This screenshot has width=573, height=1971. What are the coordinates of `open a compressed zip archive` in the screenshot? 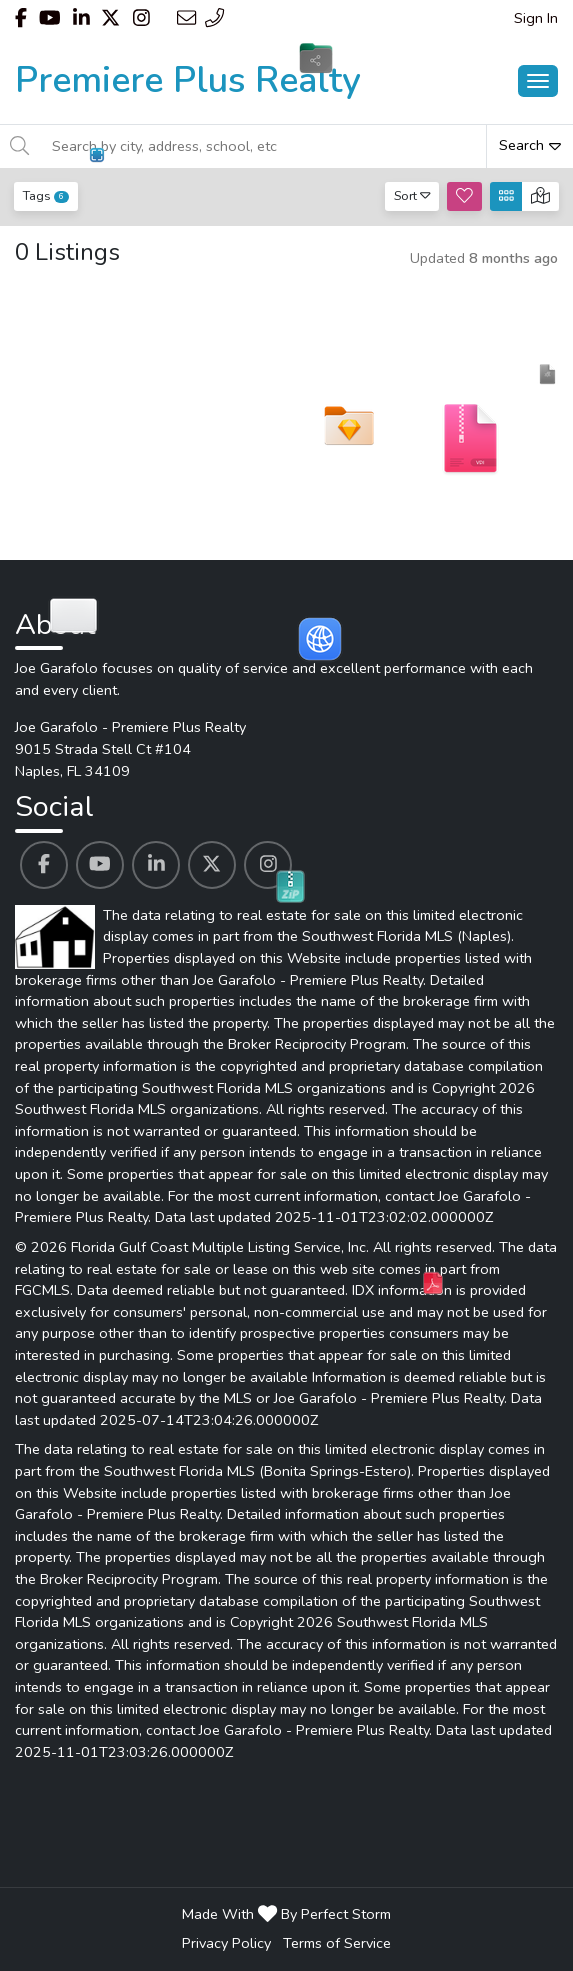 It's located at (290, 886).